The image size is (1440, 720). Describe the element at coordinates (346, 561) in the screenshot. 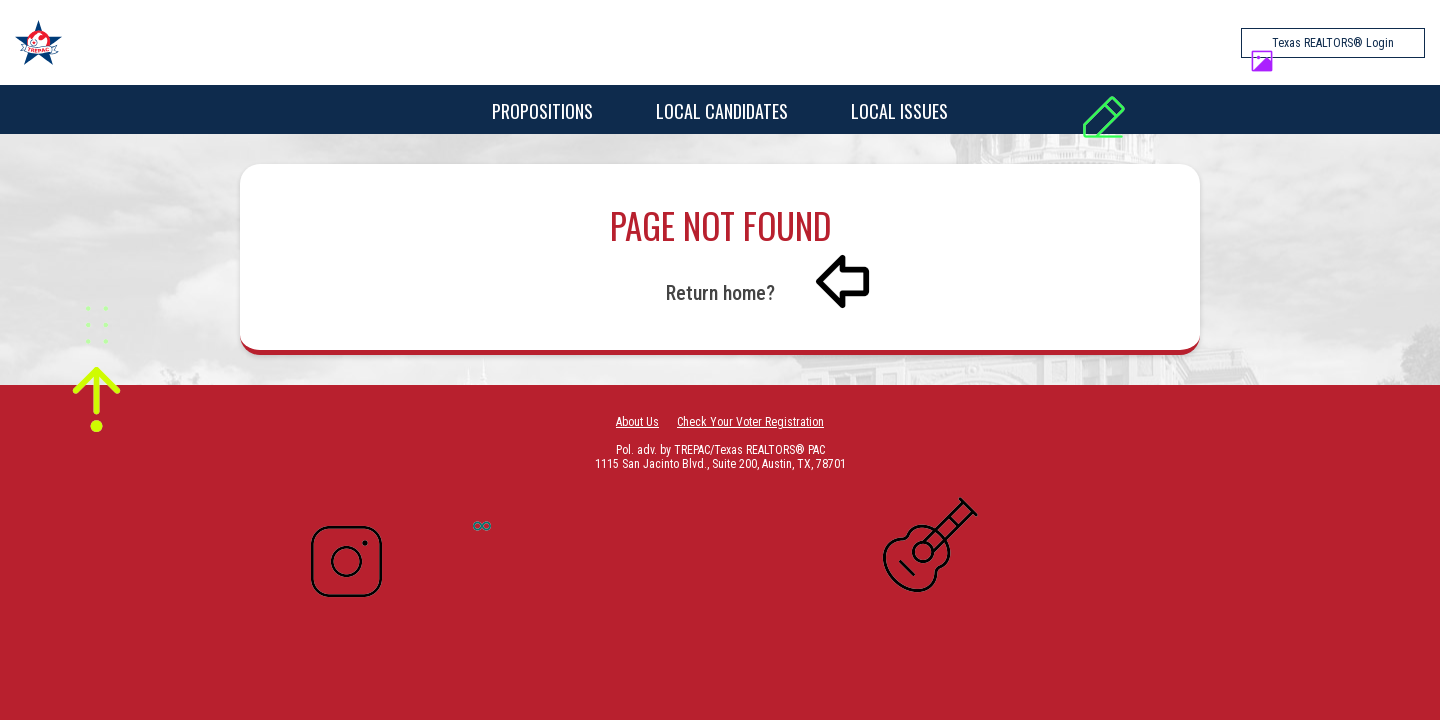

I see `open Instagram app` at that location.